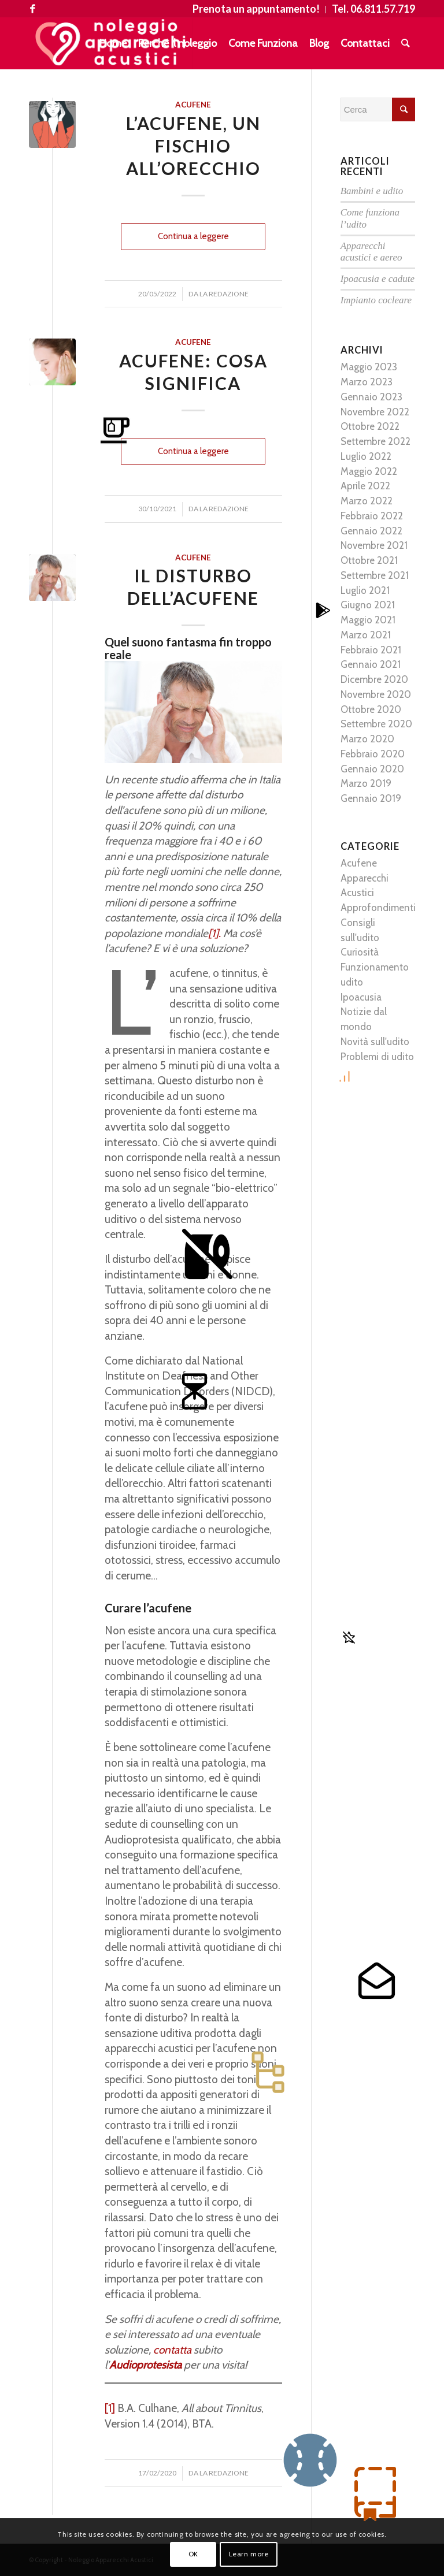 The width and height of the screenshot is (444, 2576). What do you see at coordinates (375, 2495) in the screenshot?
I see `create a new repository from a template` at bounding box center [375, 2495].